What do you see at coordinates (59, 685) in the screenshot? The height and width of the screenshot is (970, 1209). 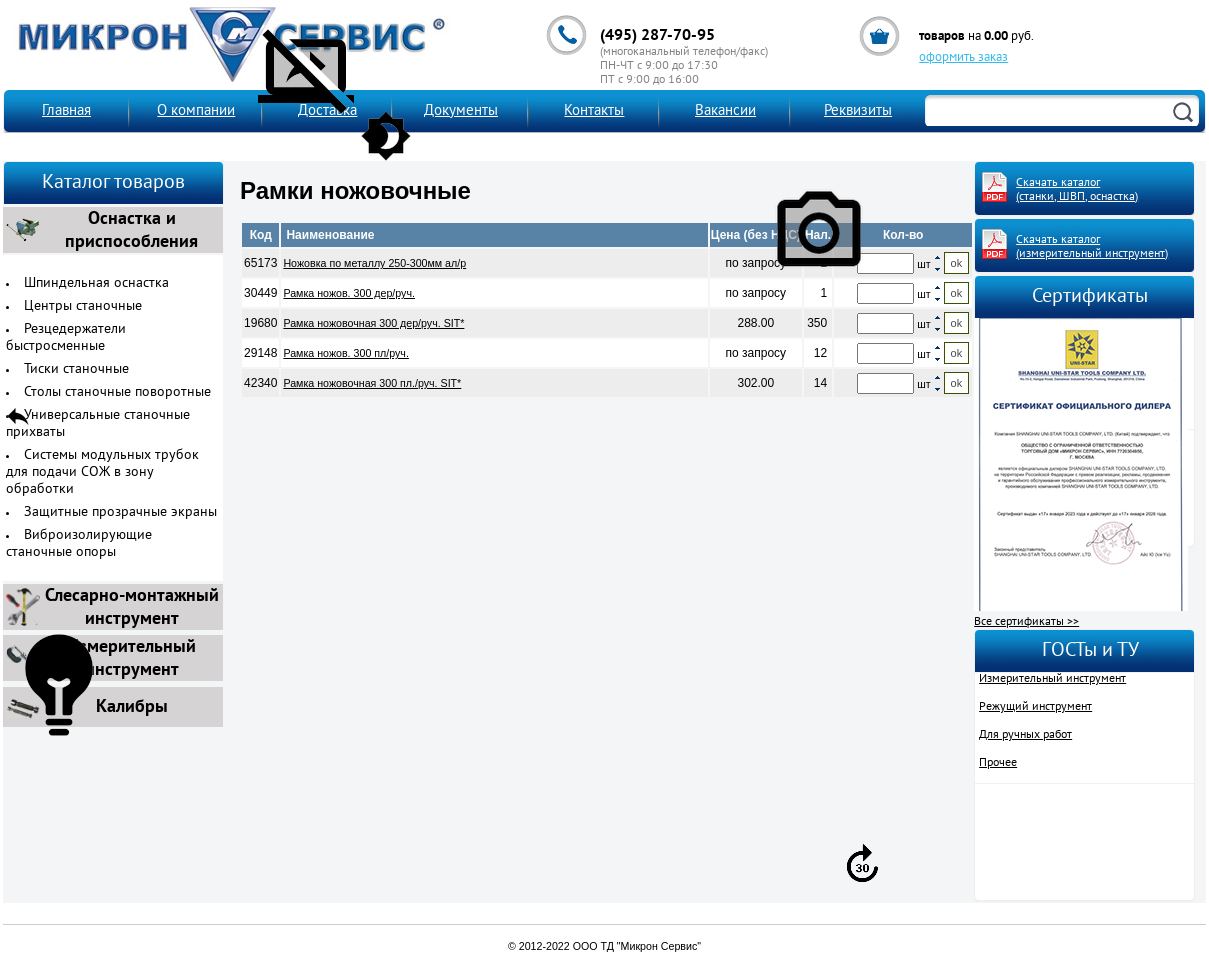 I see `view tips or suggestions` at bounding box center [59, 685].